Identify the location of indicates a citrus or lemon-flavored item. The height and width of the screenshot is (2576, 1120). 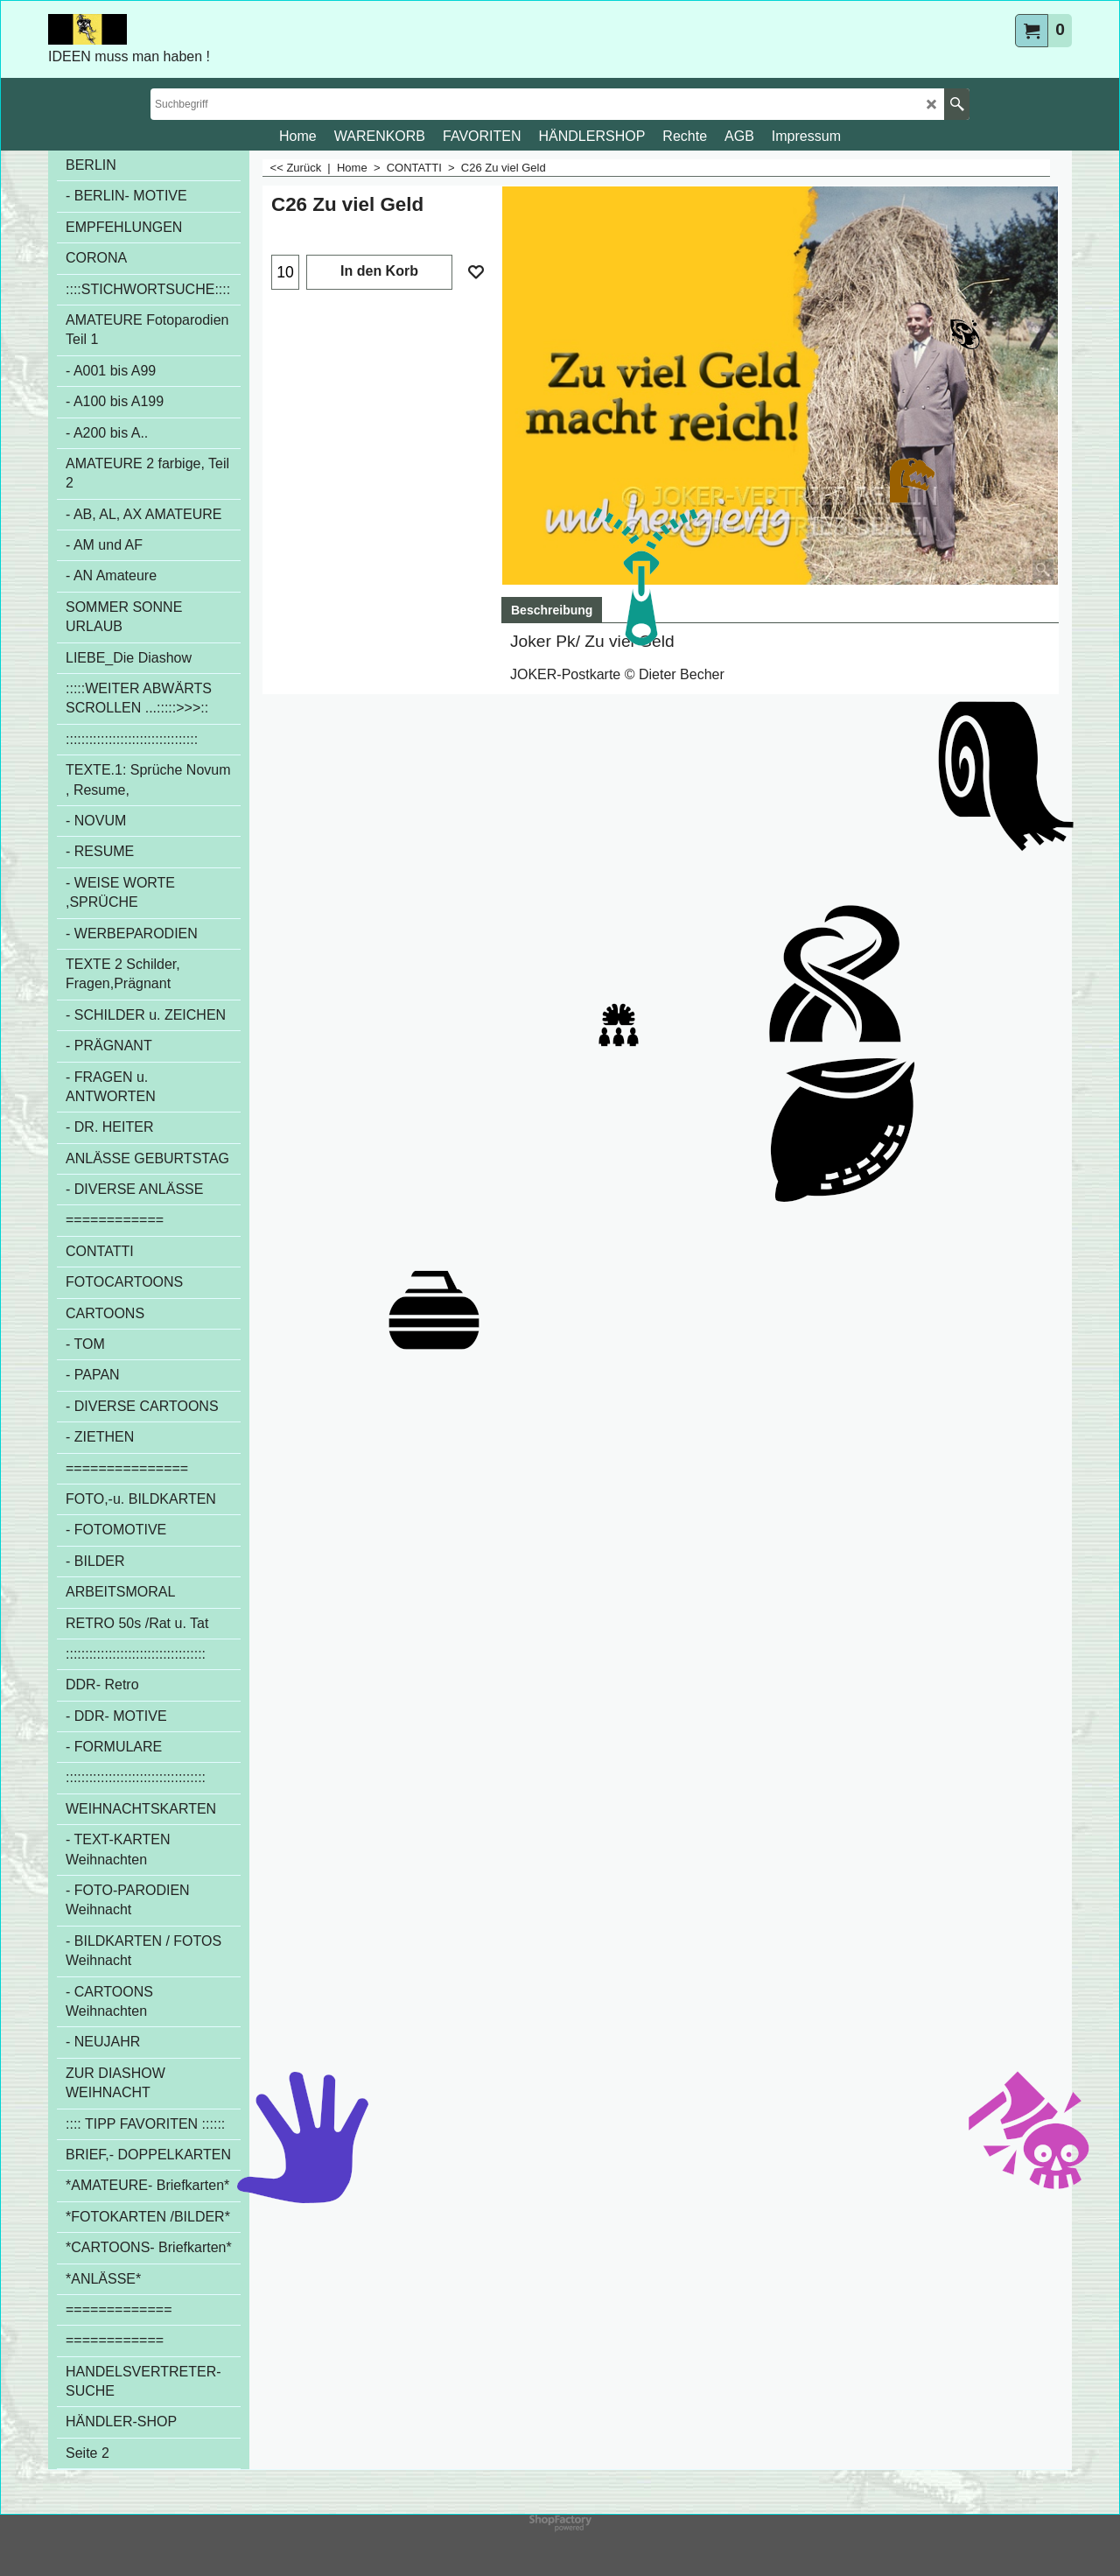
(843, 1130).